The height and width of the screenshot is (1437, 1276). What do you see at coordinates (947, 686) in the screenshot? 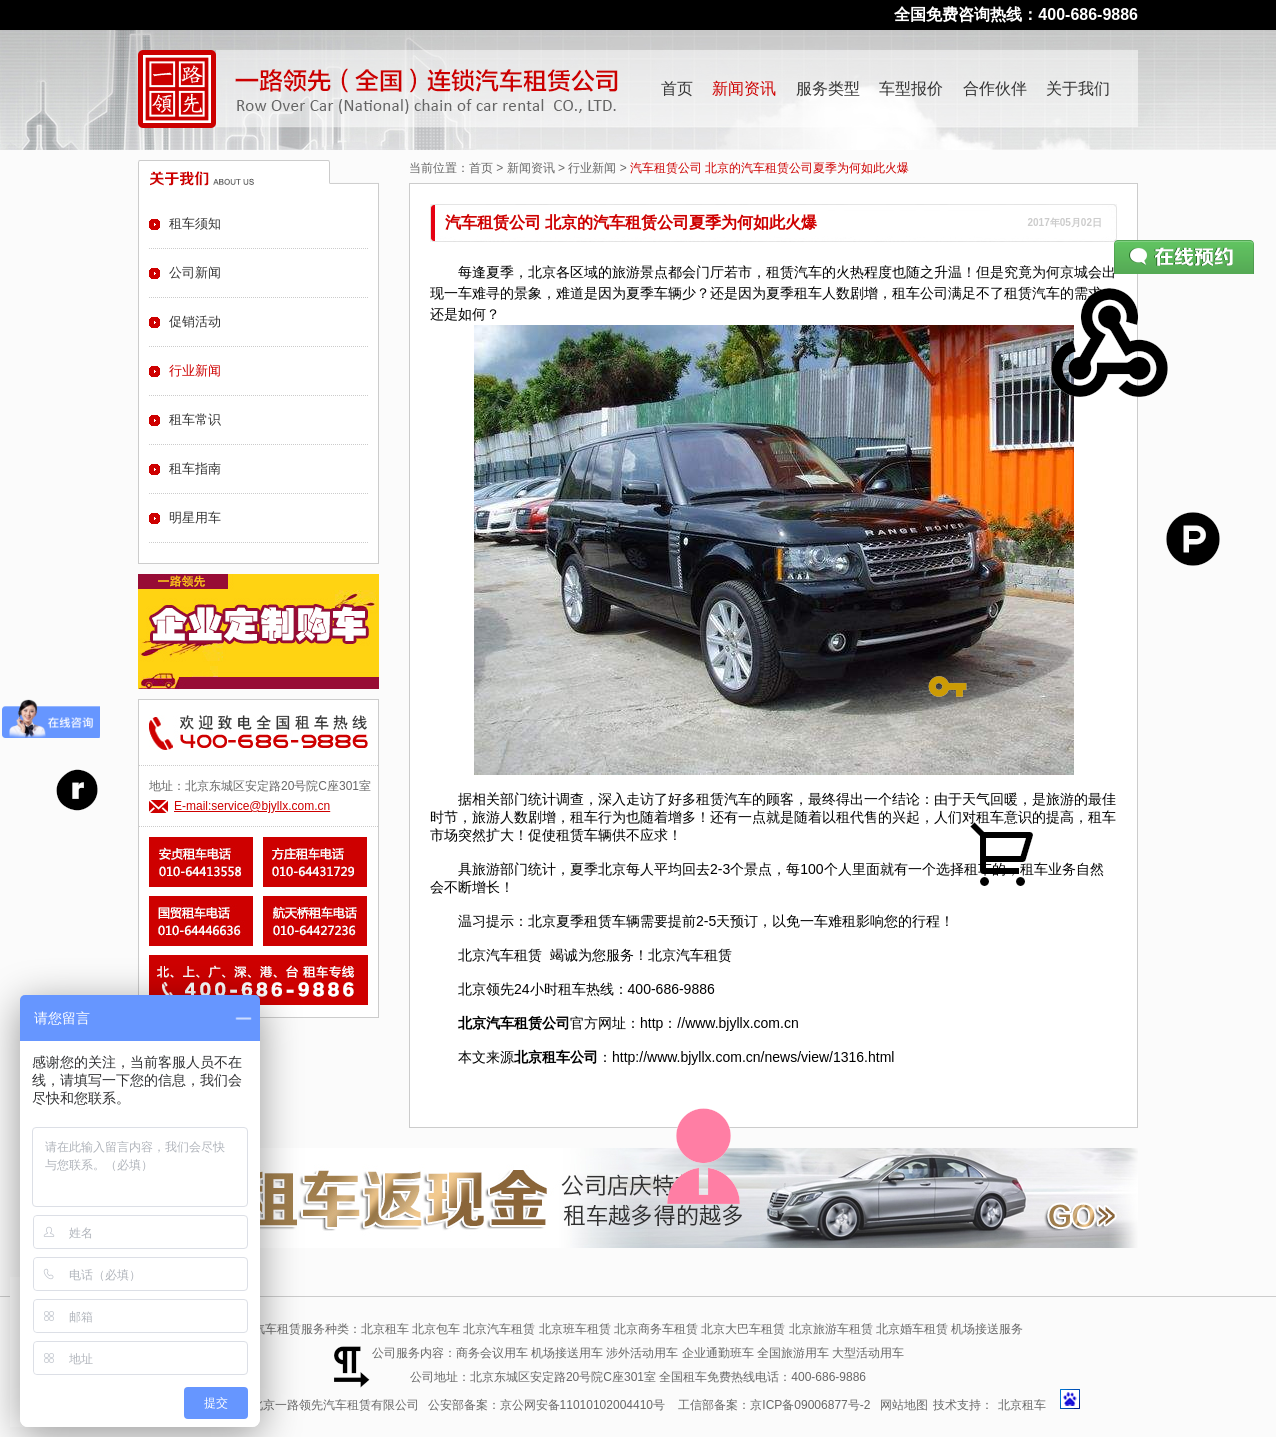
I see `access security or authentication settings` at bounding box center [947, 686].